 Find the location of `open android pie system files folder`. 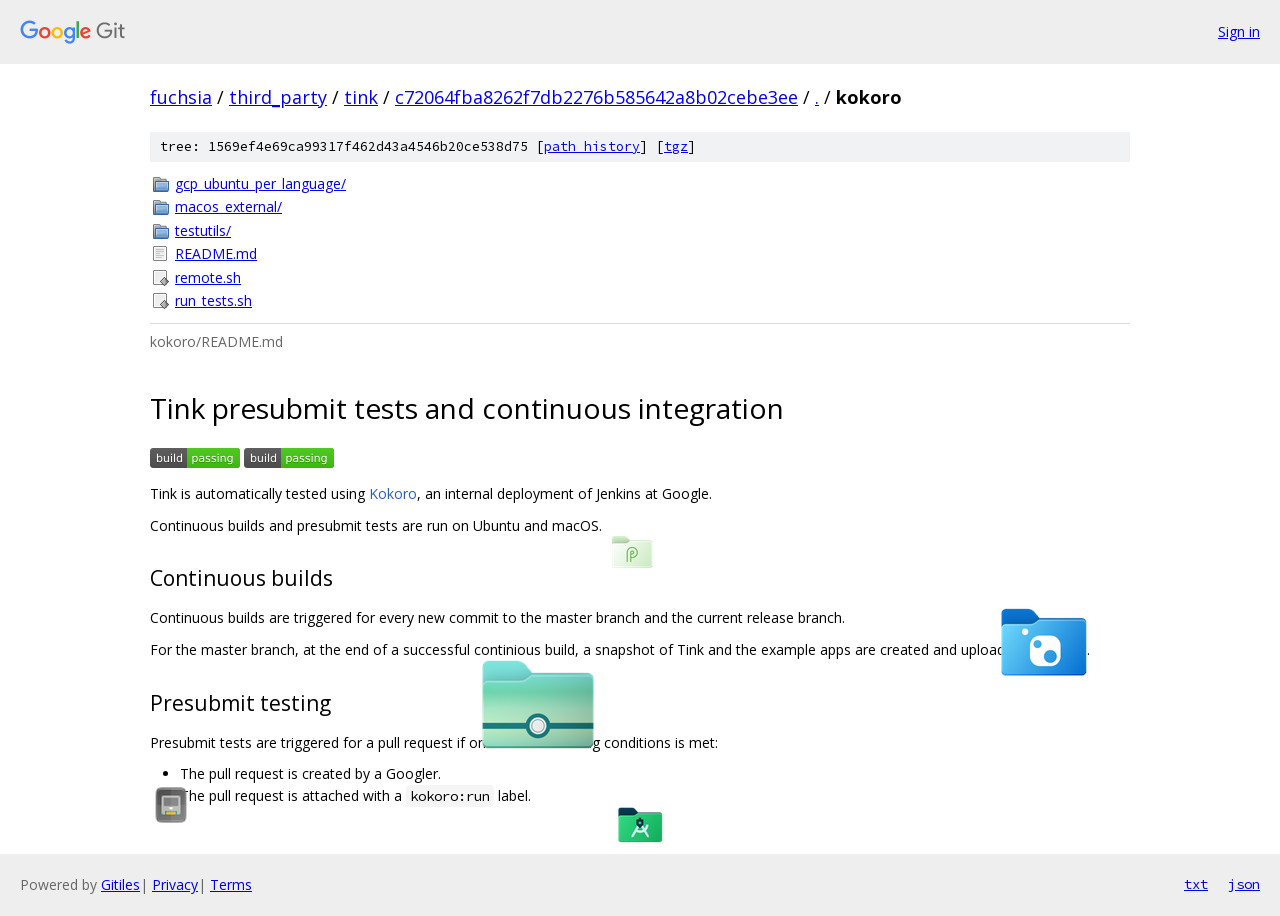

open android pie system files folder is located at coordinates (632, 553).